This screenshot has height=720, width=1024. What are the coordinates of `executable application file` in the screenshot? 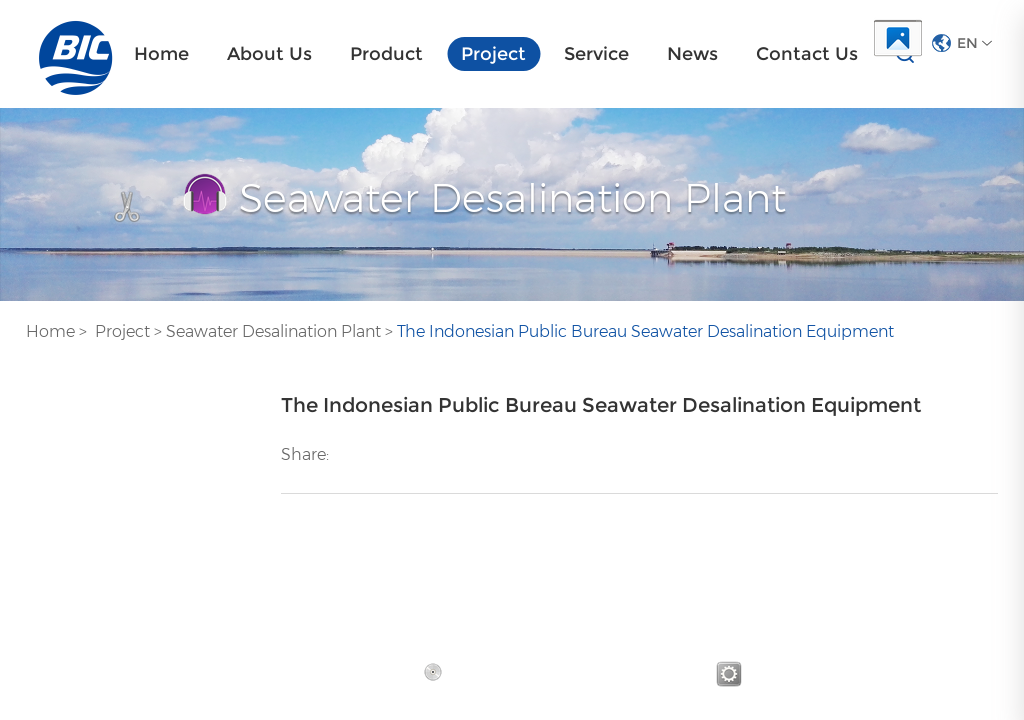 It's located at (729, 674).